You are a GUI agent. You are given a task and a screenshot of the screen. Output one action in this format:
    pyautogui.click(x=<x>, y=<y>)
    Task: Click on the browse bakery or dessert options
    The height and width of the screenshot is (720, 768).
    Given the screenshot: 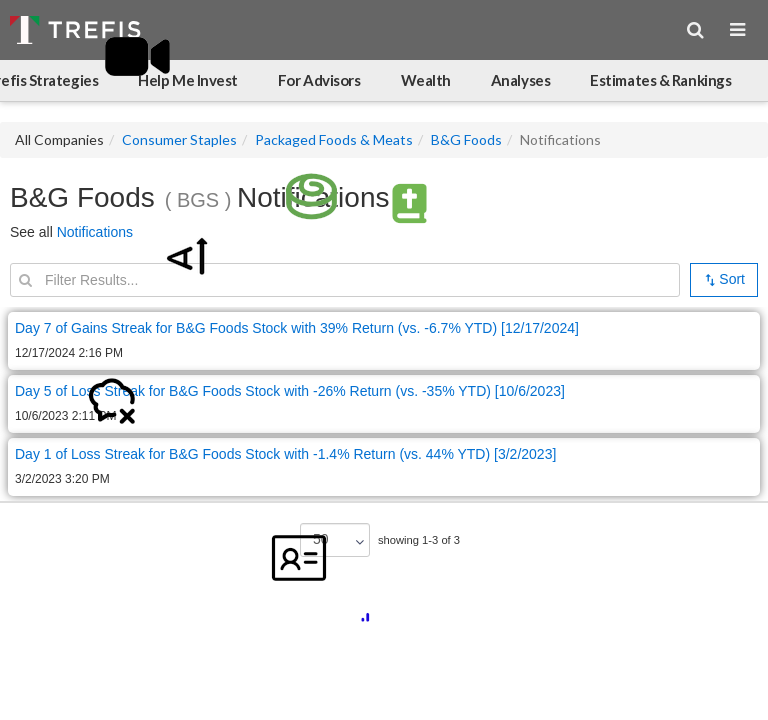 What is the action you would take?
    pyautogui.click(x=311, y=196)
    